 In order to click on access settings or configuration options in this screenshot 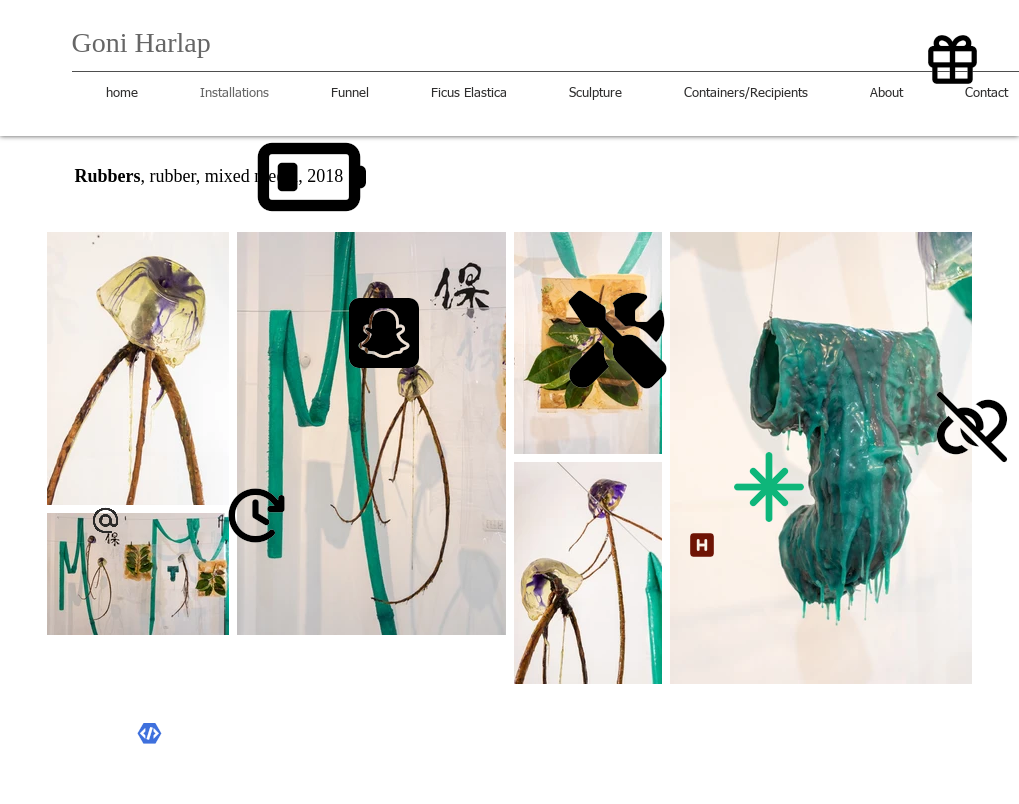, I will do `click(617, 339)`.